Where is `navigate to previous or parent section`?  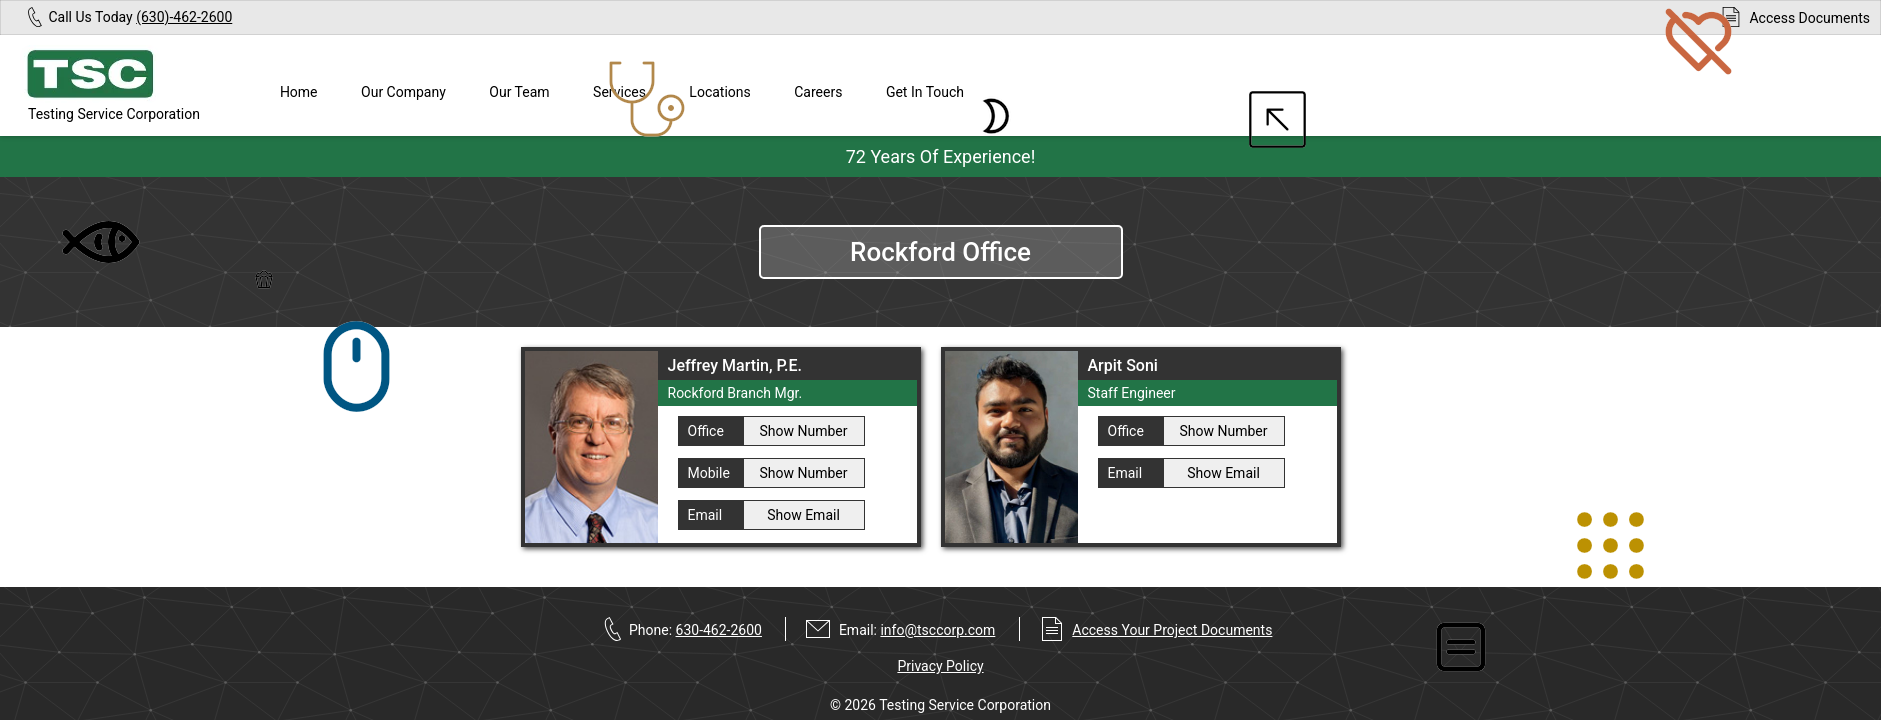
navigate to previous or parent section is located at coordinates (1277, 119).